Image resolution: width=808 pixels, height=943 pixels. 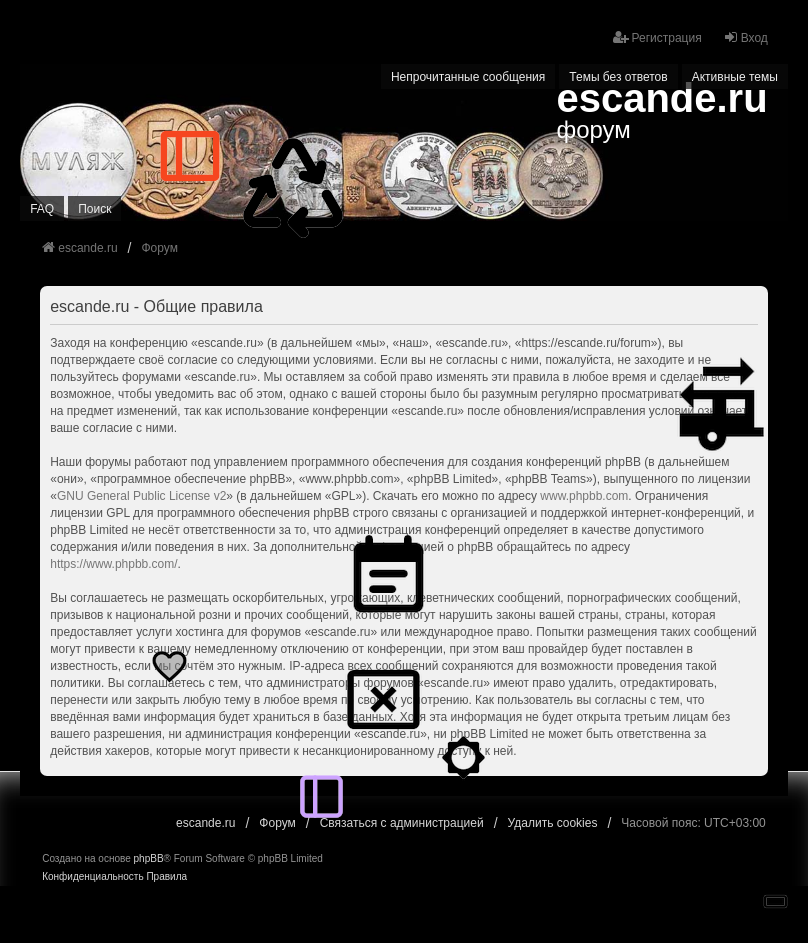 What do you see at coordinates (321, 796) in the screenshot?
I see `toggle the sidebar panel` at bounding box center [321, 796].